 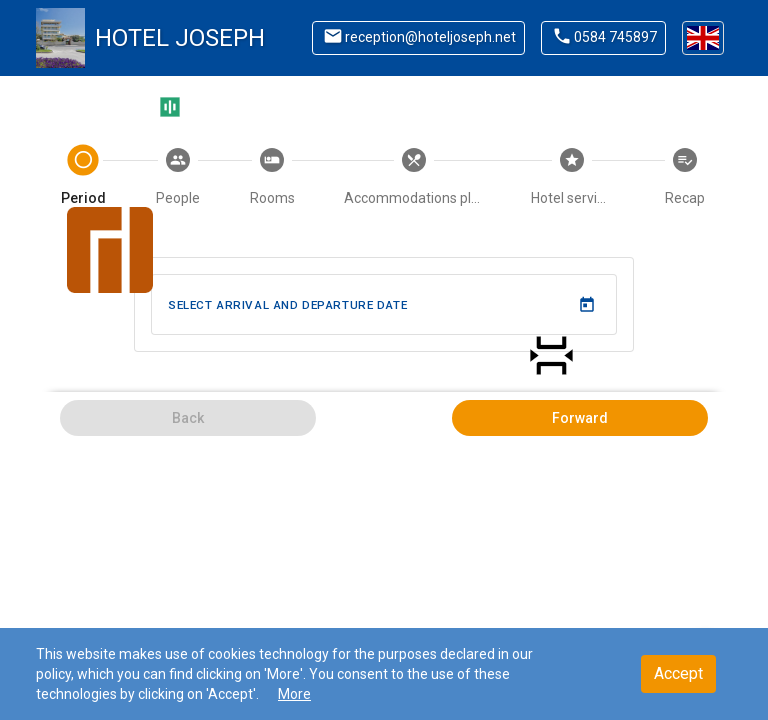 I want to click on activate voice recognition or speech input, so click(x=170, y=107).